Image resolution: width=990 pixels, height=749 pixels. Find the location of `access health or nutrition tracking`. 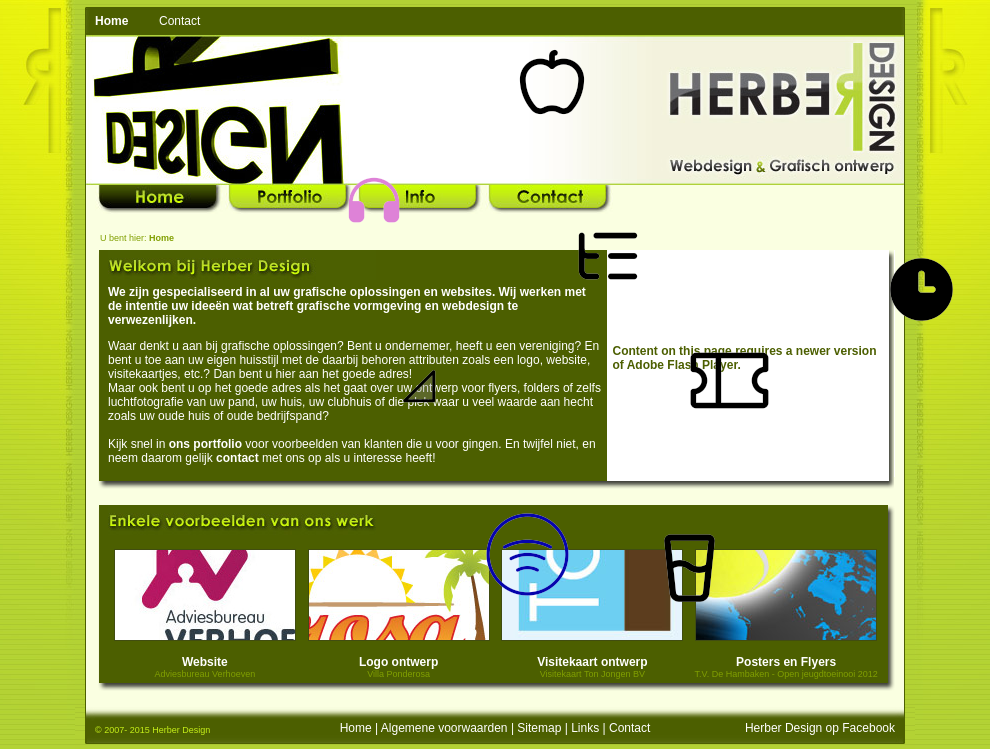

access health or nutrition tracking is located at coordinates (552, 82).